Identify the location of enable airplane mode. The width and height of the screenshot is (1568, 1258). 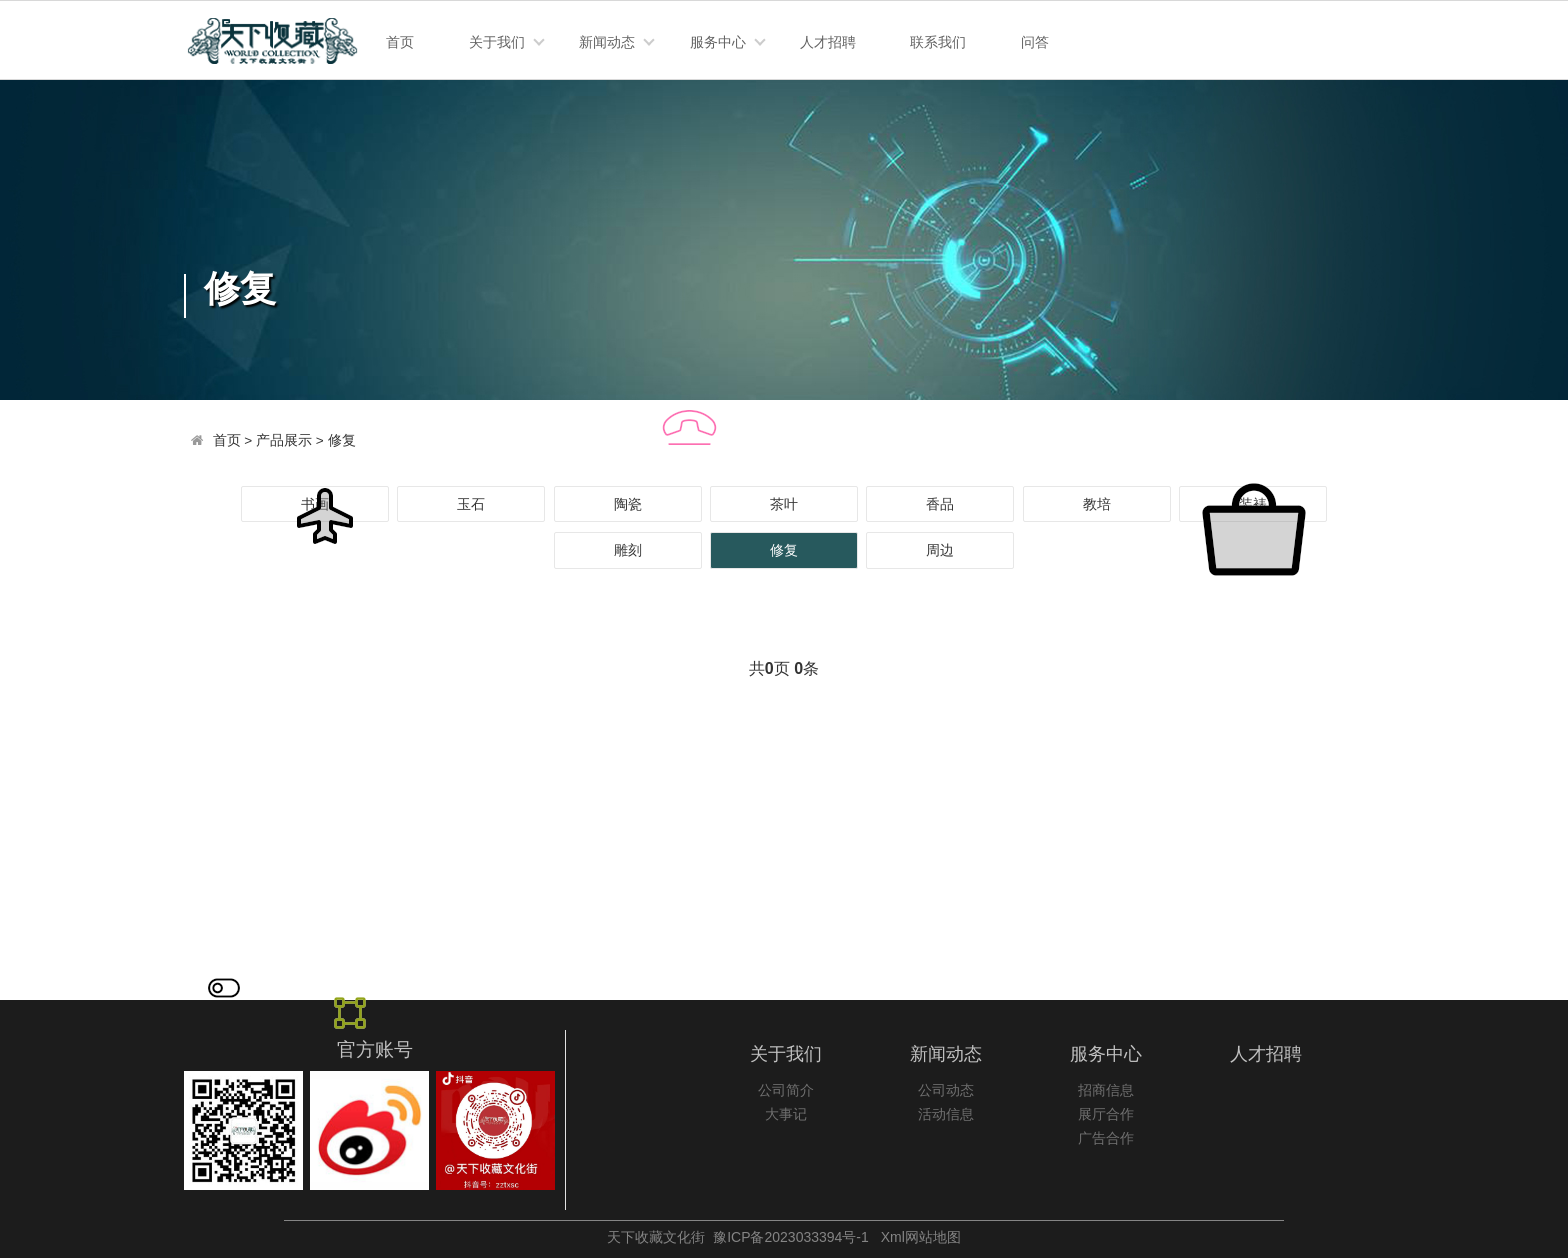
(325, 516).